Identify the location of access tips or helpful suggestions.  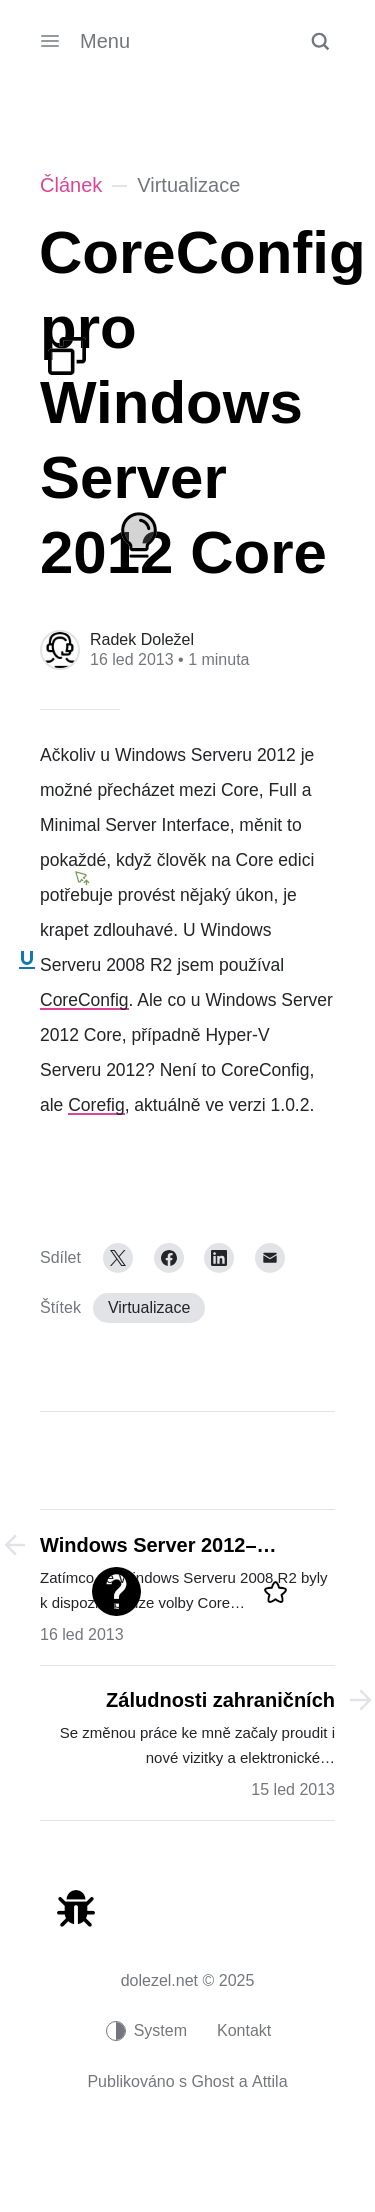
(139, 535).